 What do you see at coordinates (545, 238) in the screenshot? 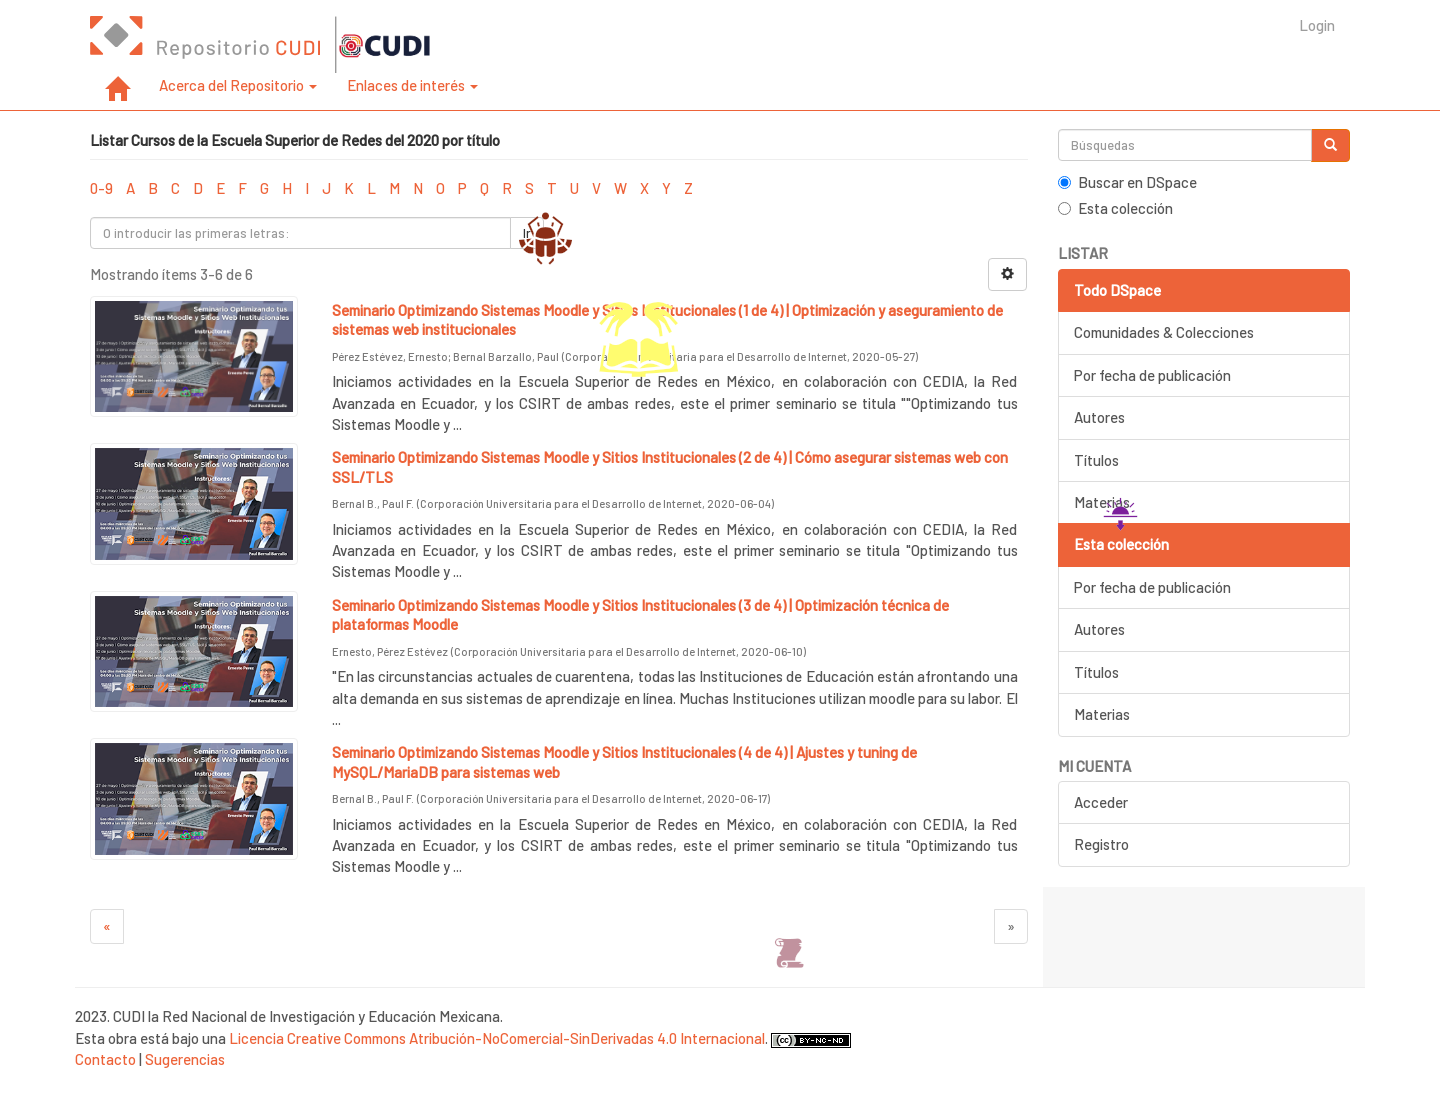
I see `indicates a flying insect enemy or creature type` at bounding box center [545, 238].